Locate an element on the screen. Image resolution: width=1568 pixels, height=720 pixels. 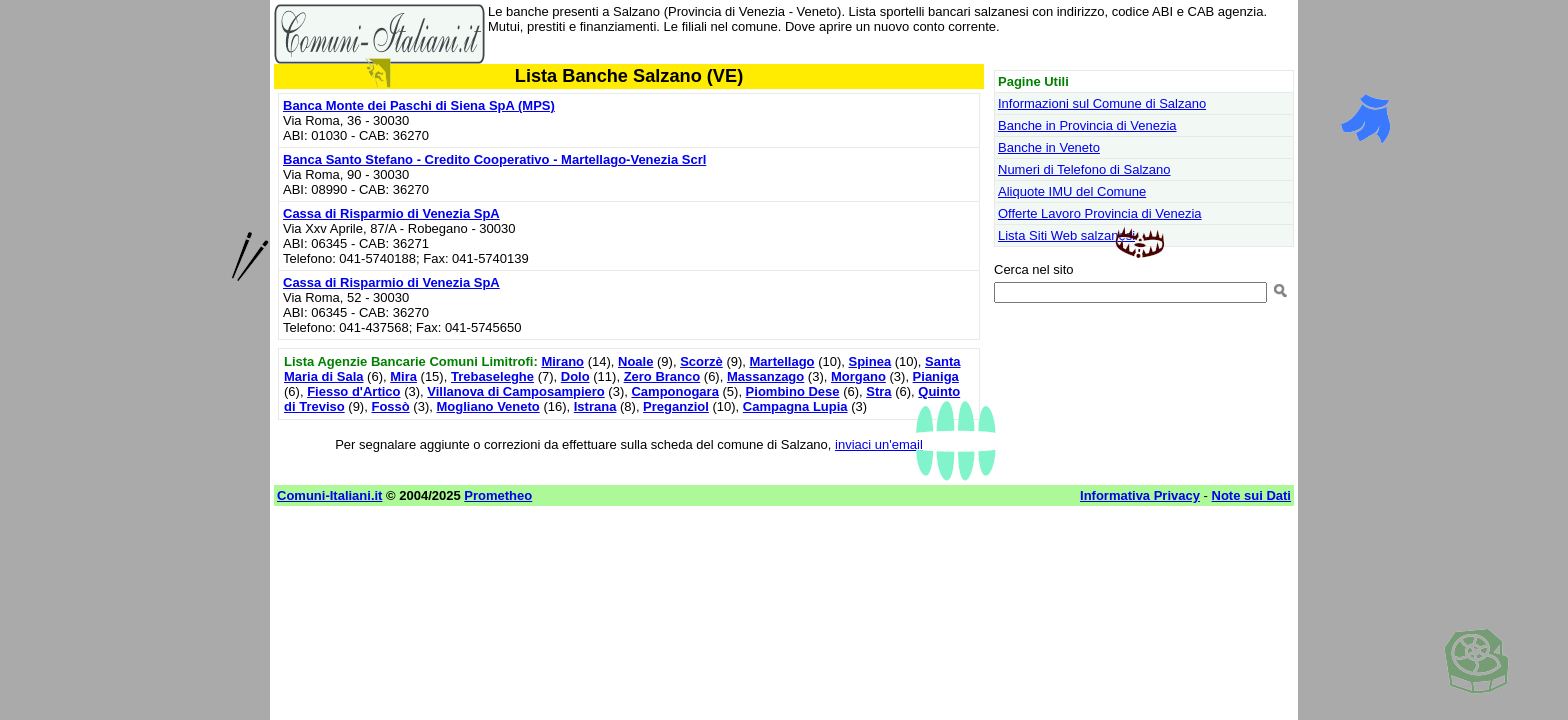
browse asian cuisine or restaurants is located at coordinates (250, 257).